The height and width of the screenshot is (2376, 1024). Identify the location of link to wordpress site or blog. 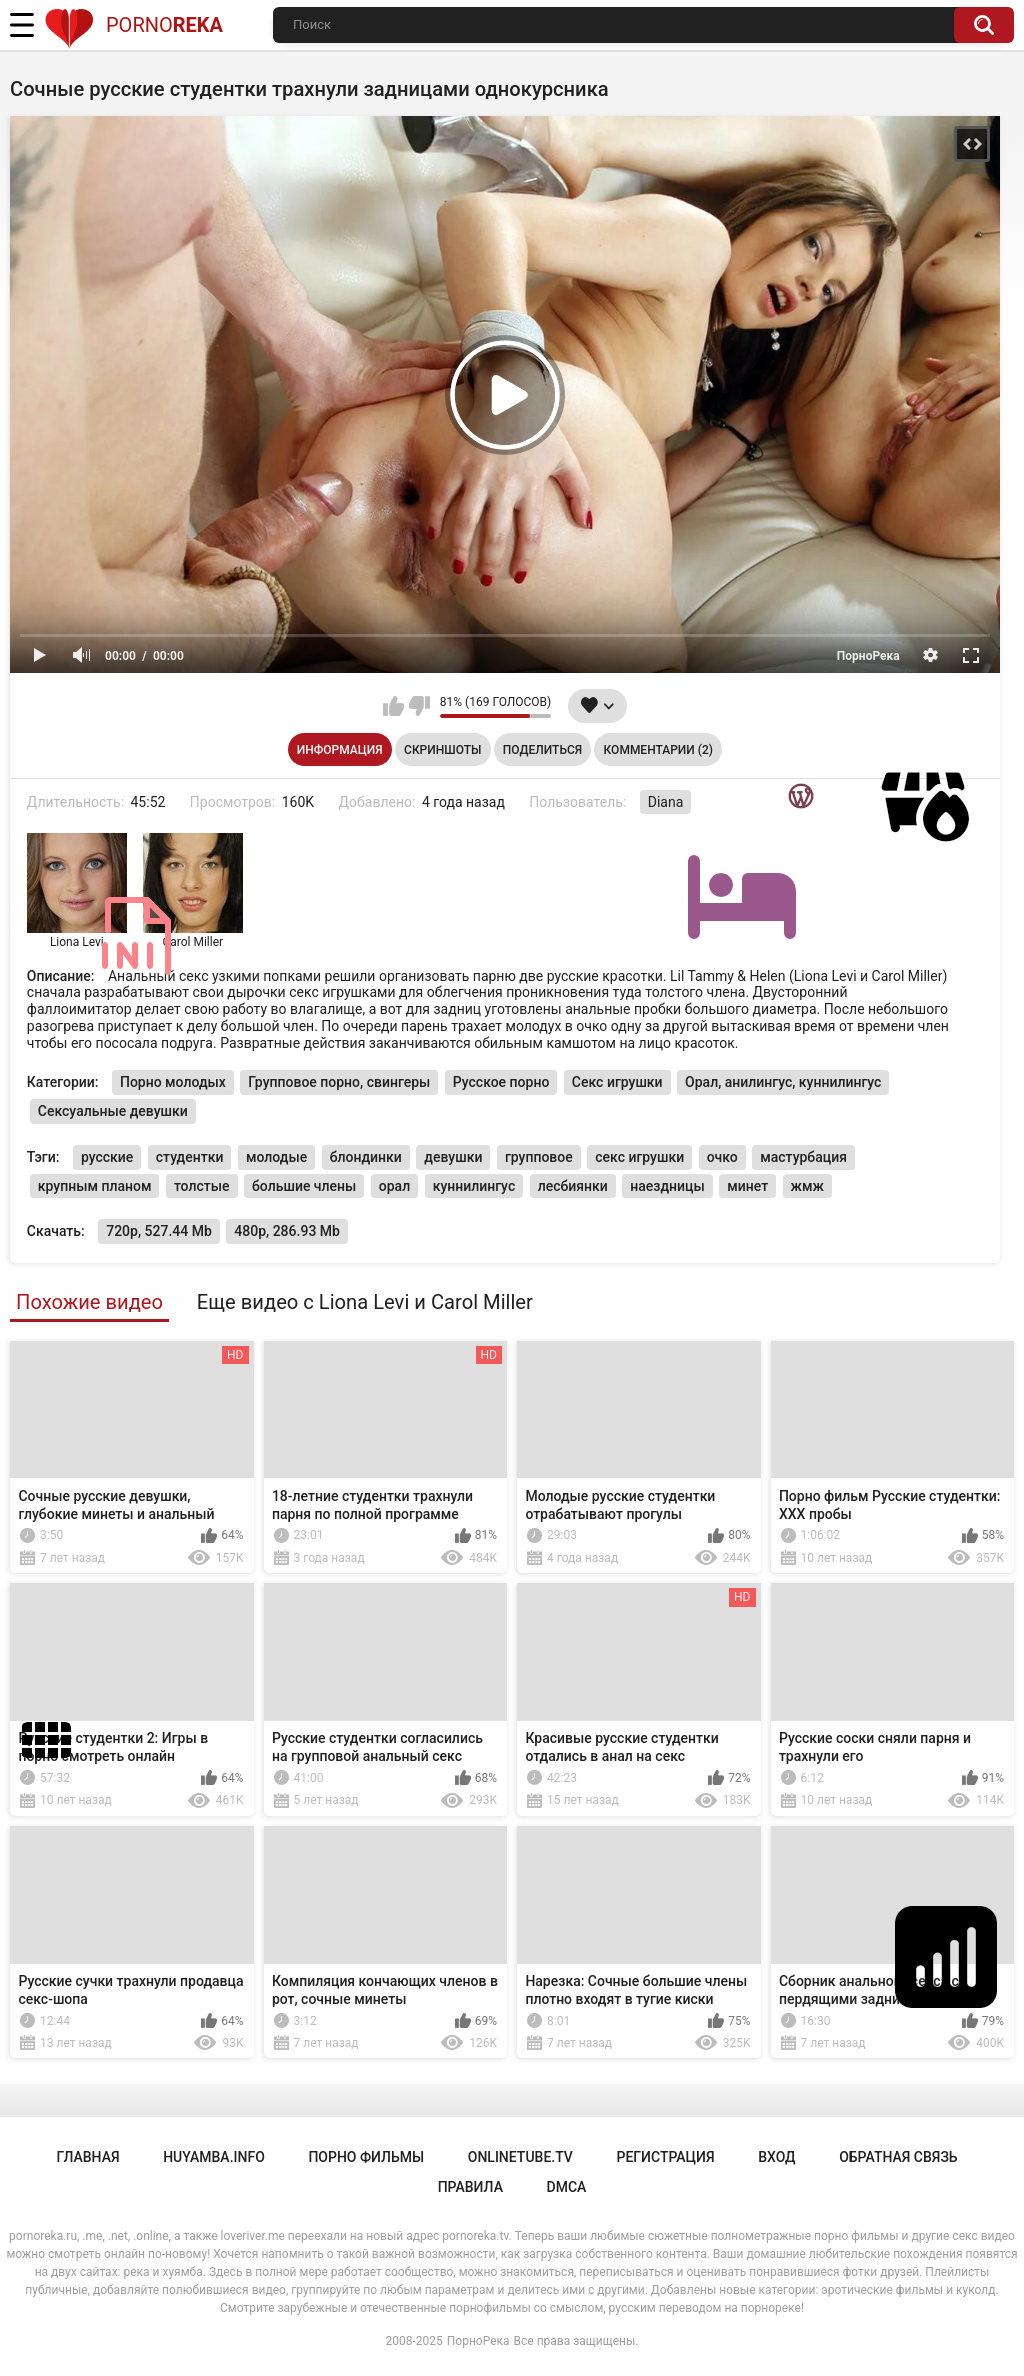
(801, 796).